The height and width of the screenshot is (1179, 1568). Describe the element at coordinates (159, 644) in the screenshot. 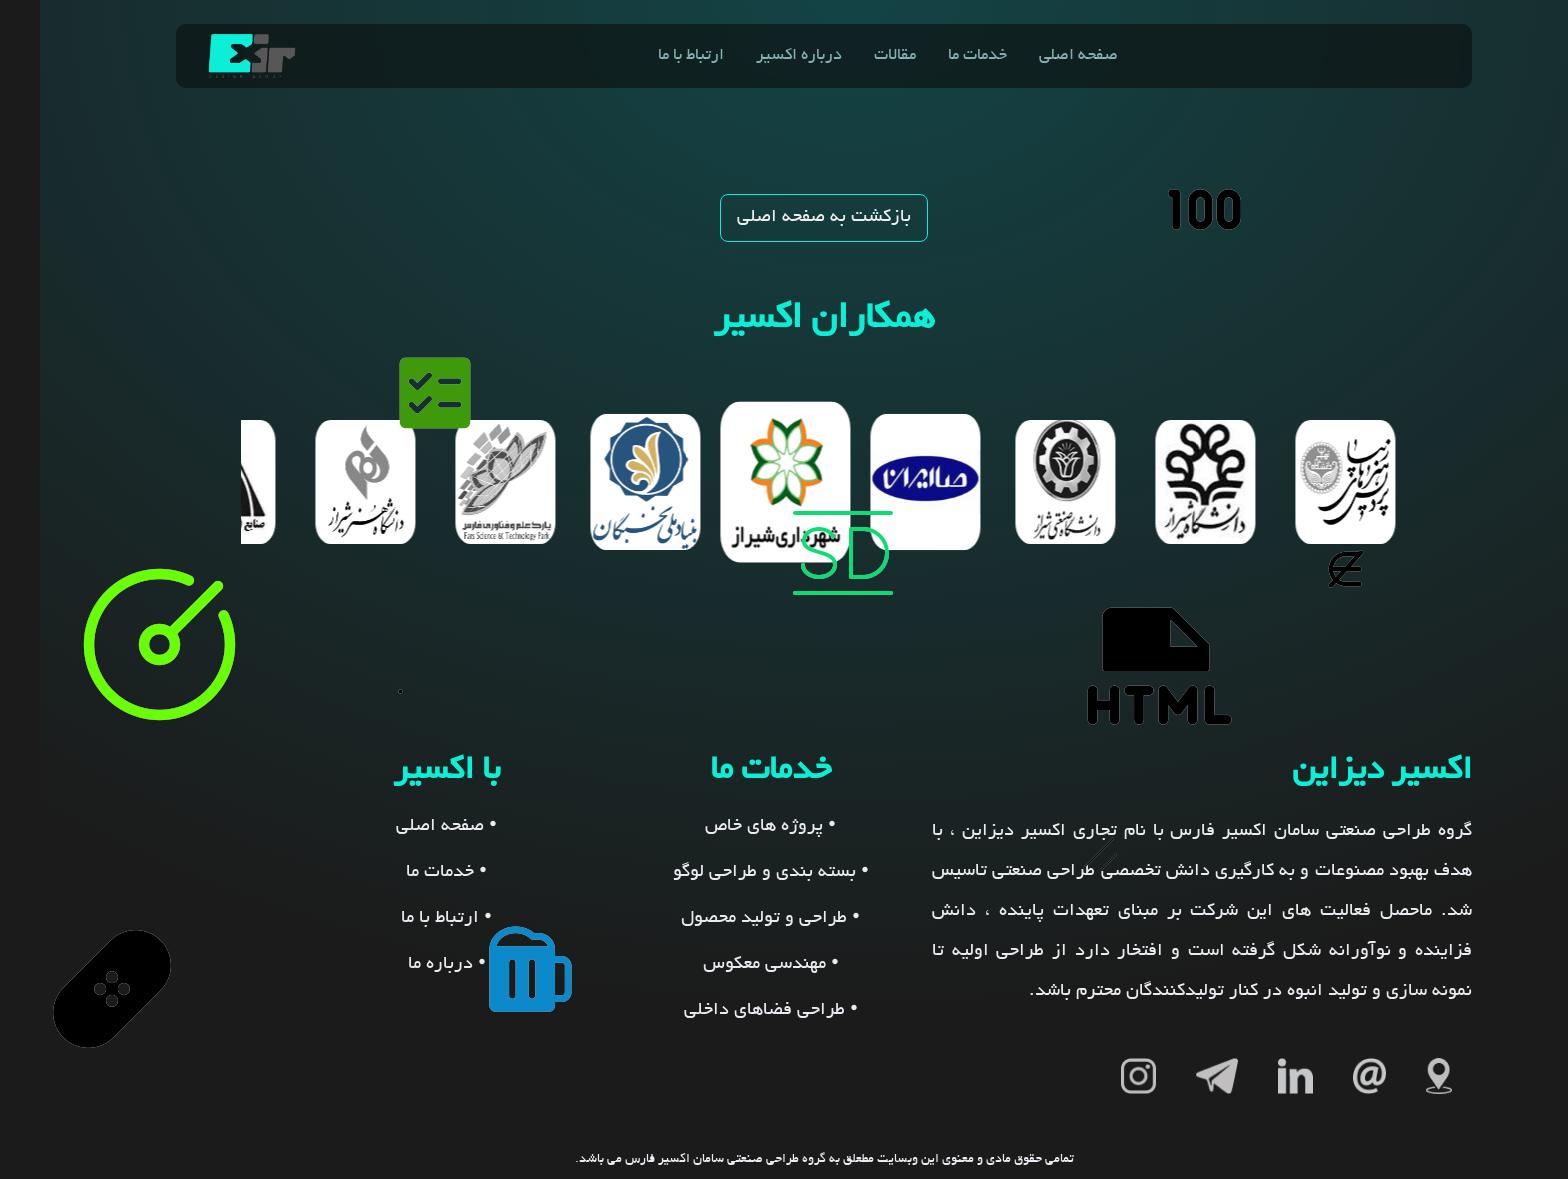

I see `view performance metrics or usage statistics` at that location.